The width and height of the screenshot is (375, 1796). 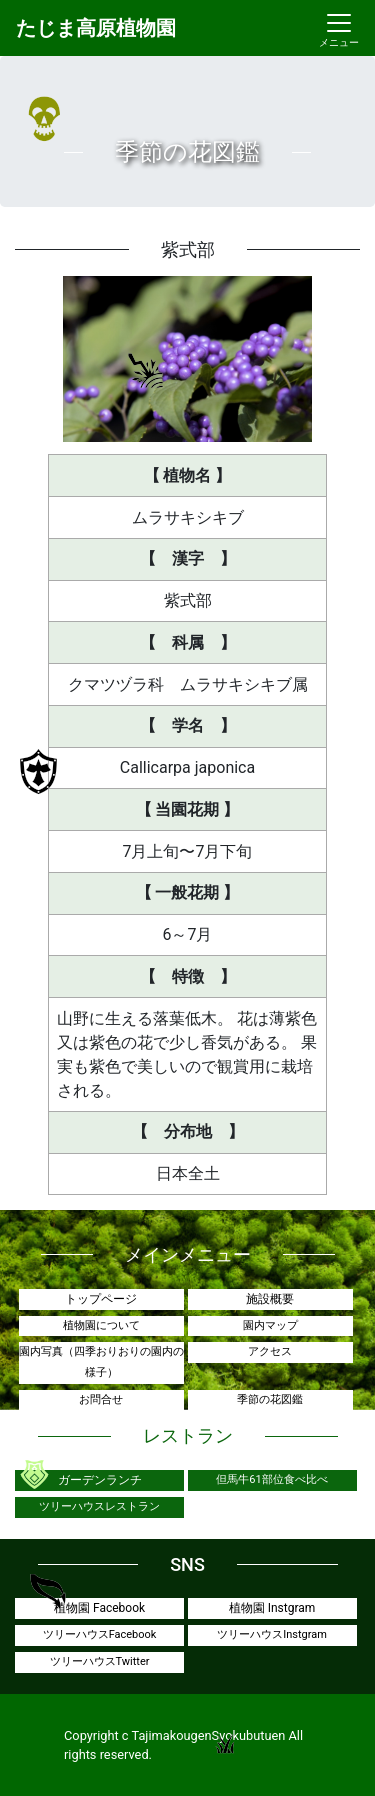 I want to click on activate defensive ability or shield spell, so click(x=38, y=771).